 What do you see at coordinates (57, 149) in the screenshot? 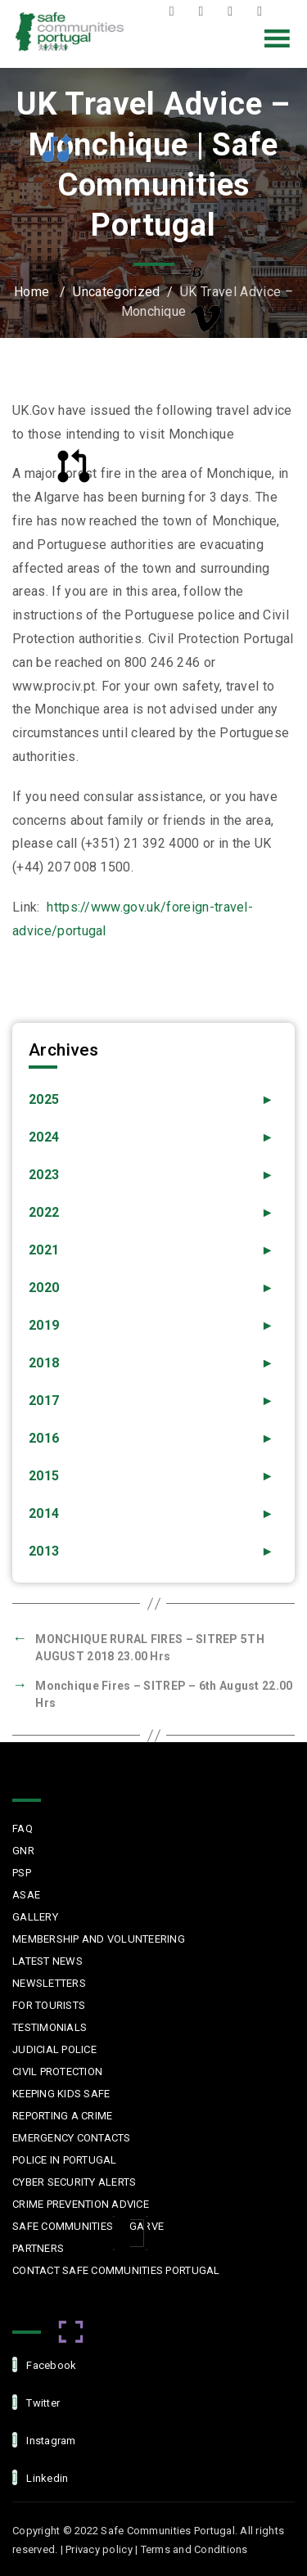
I see `access AI-powered music features` at bounding box center [57, 149].